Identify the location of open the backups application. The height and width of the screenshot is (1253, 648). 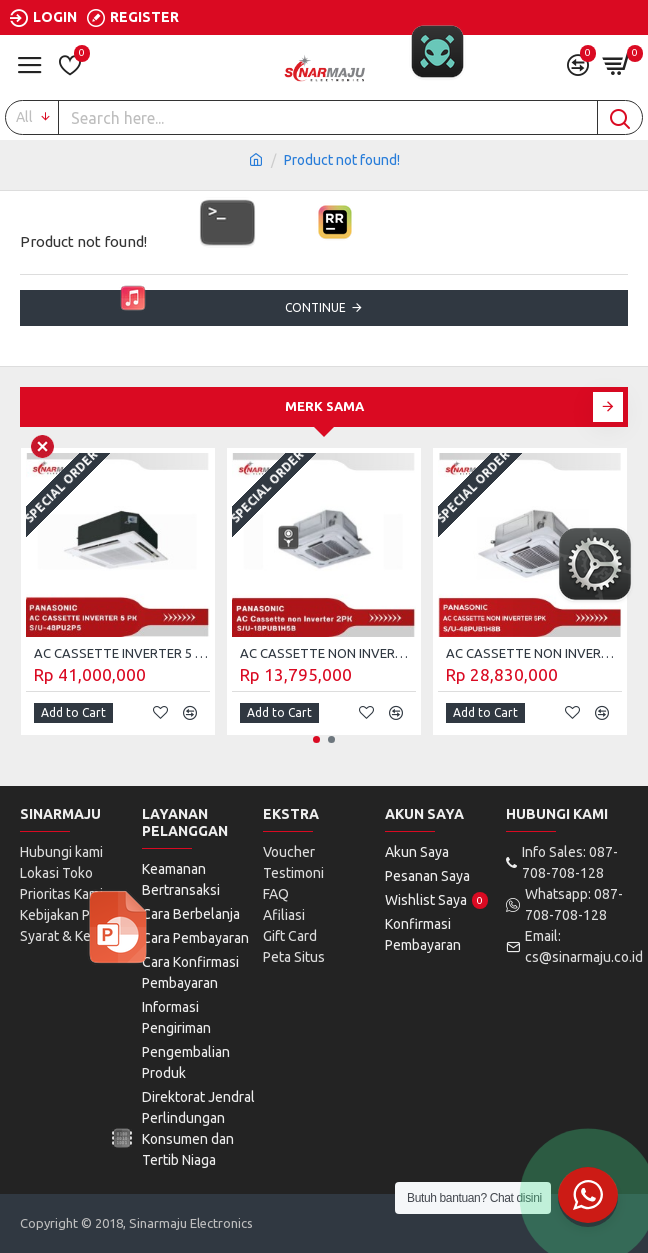
(288, 537).